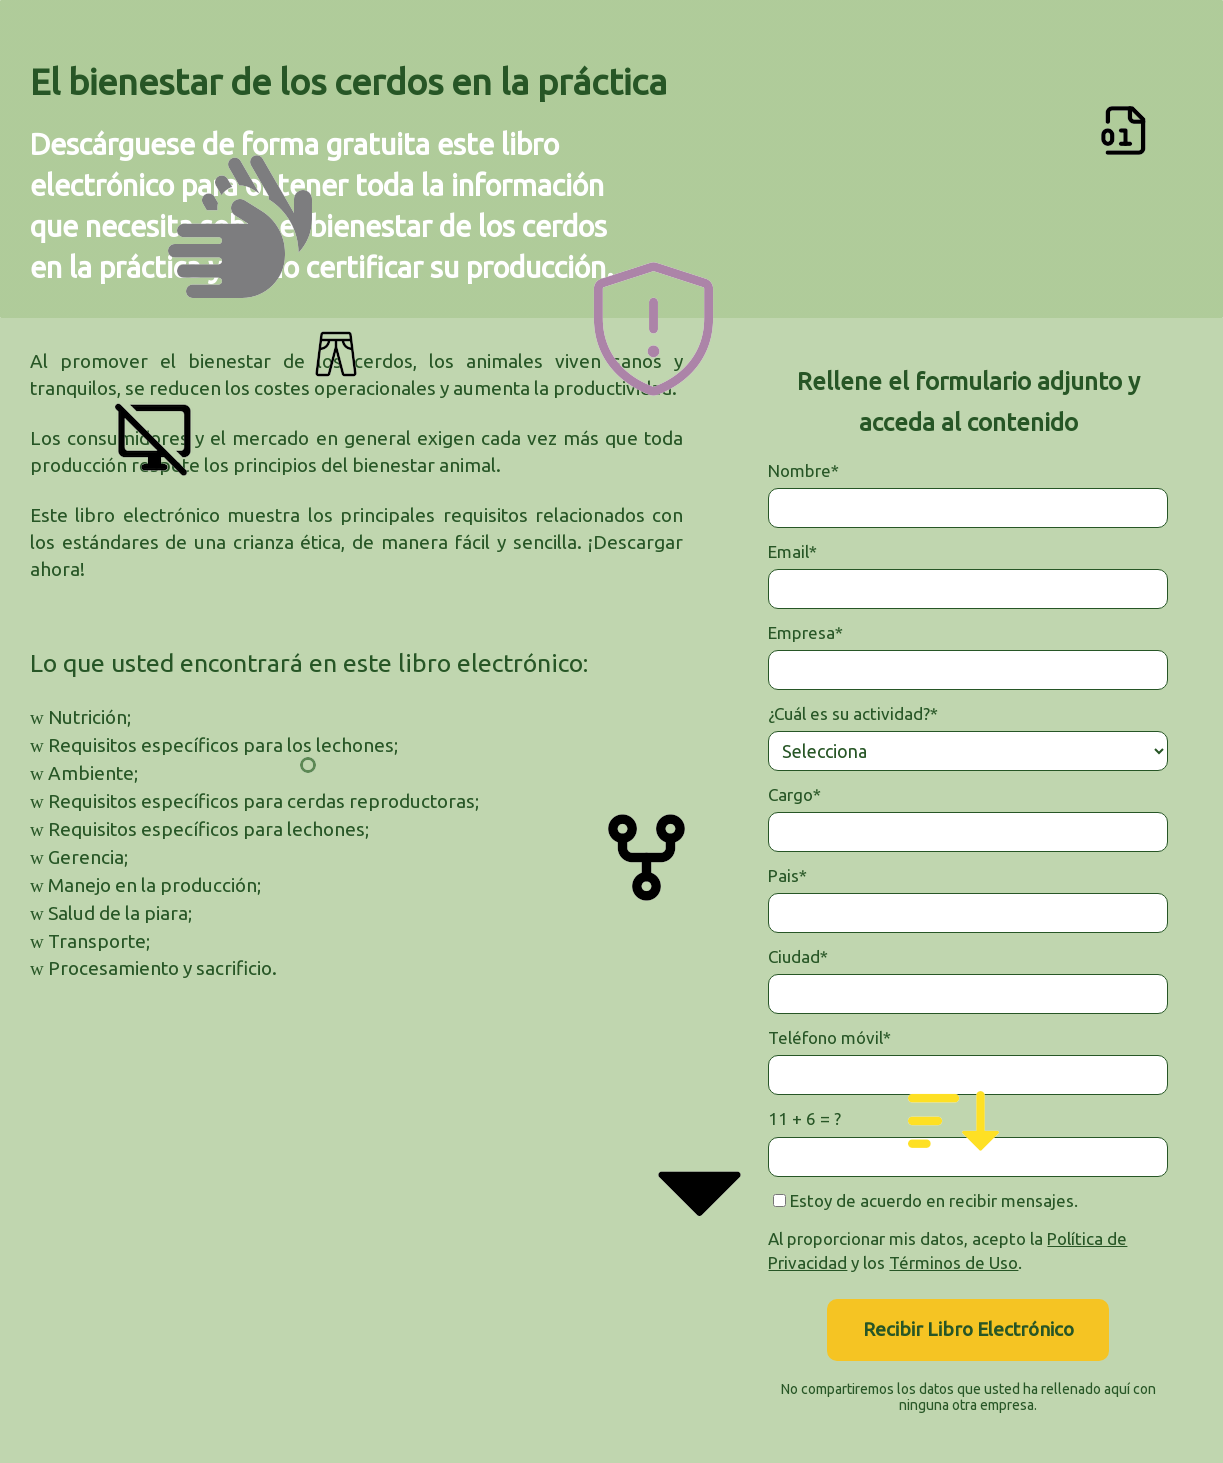  What do you see at coordinates (154, 437) in the screenshot?
I see `desktop access is disabled or unavailable` at bounding box center [154, 437].